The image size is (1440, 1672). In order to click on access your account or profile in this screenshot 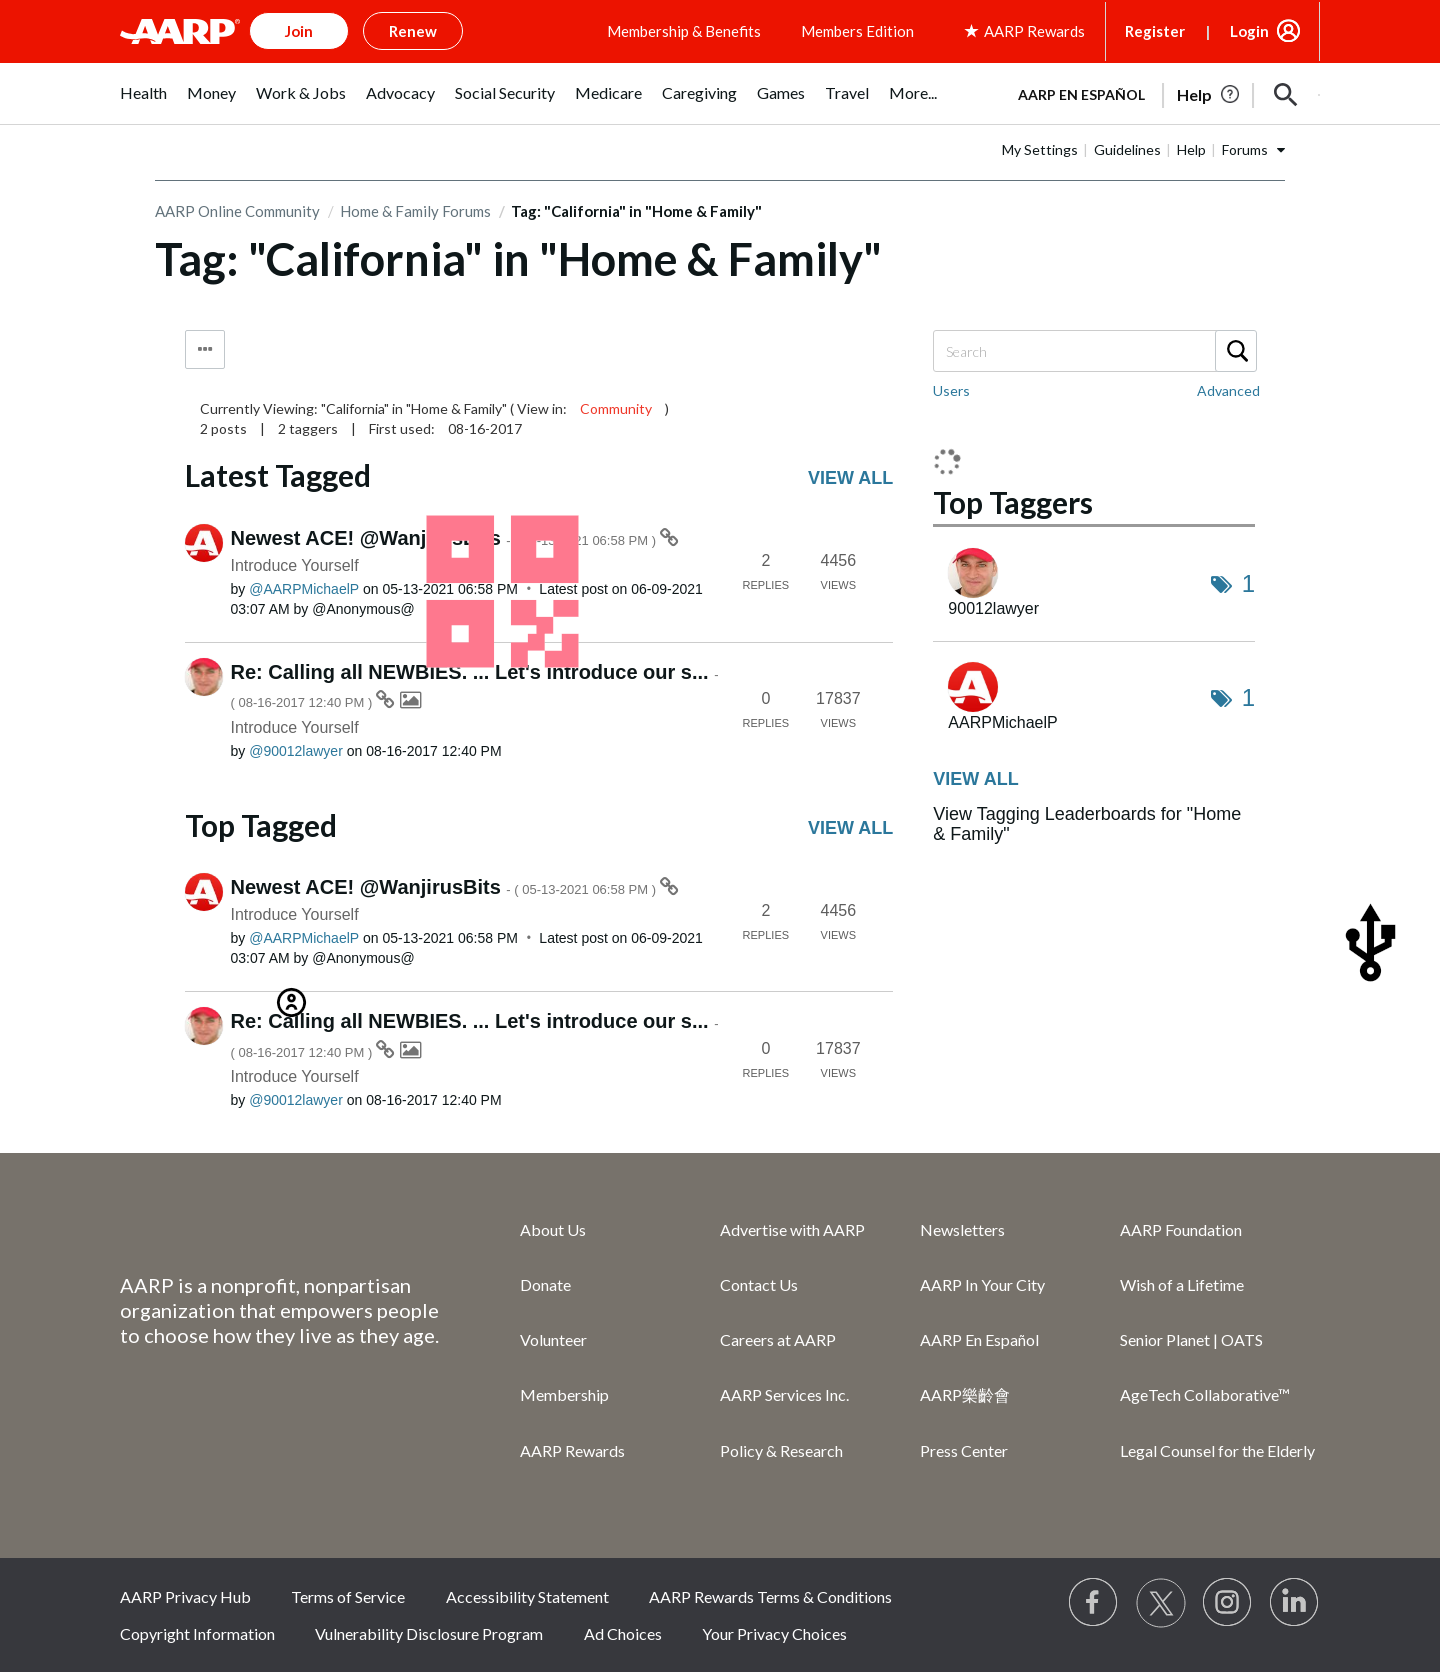, I will do `click(291, 1002)`.